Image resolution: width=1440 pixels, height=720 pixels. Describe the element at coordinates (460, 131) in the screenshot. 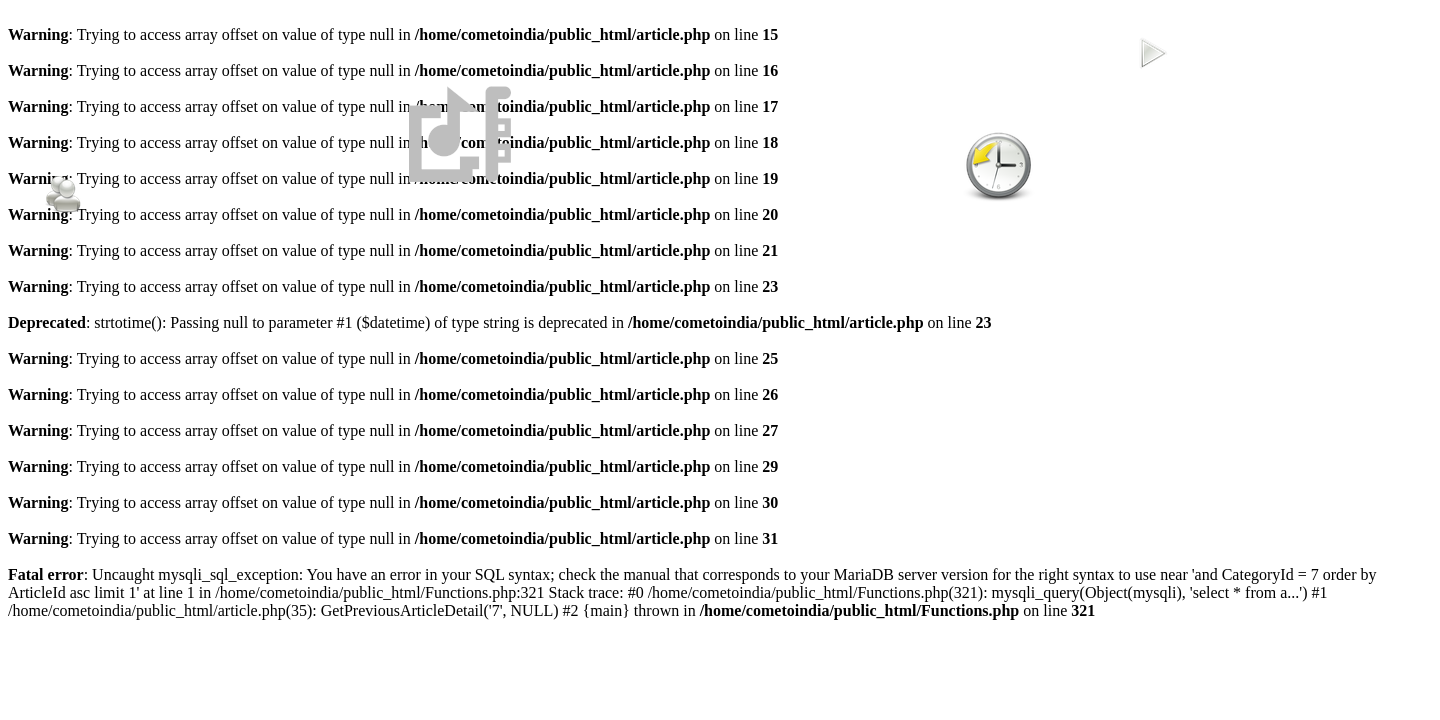

I see `audio device or sound card settings` at that location.